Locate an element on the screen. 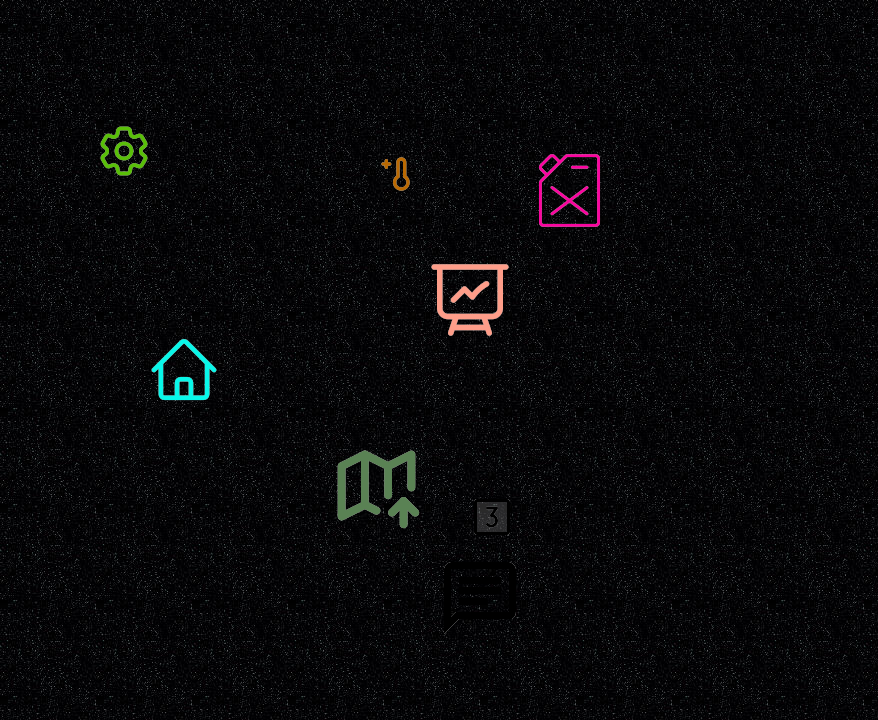 This screenshot has width=878, height=720. increase temperature setting is located at coordinates (398, 174).